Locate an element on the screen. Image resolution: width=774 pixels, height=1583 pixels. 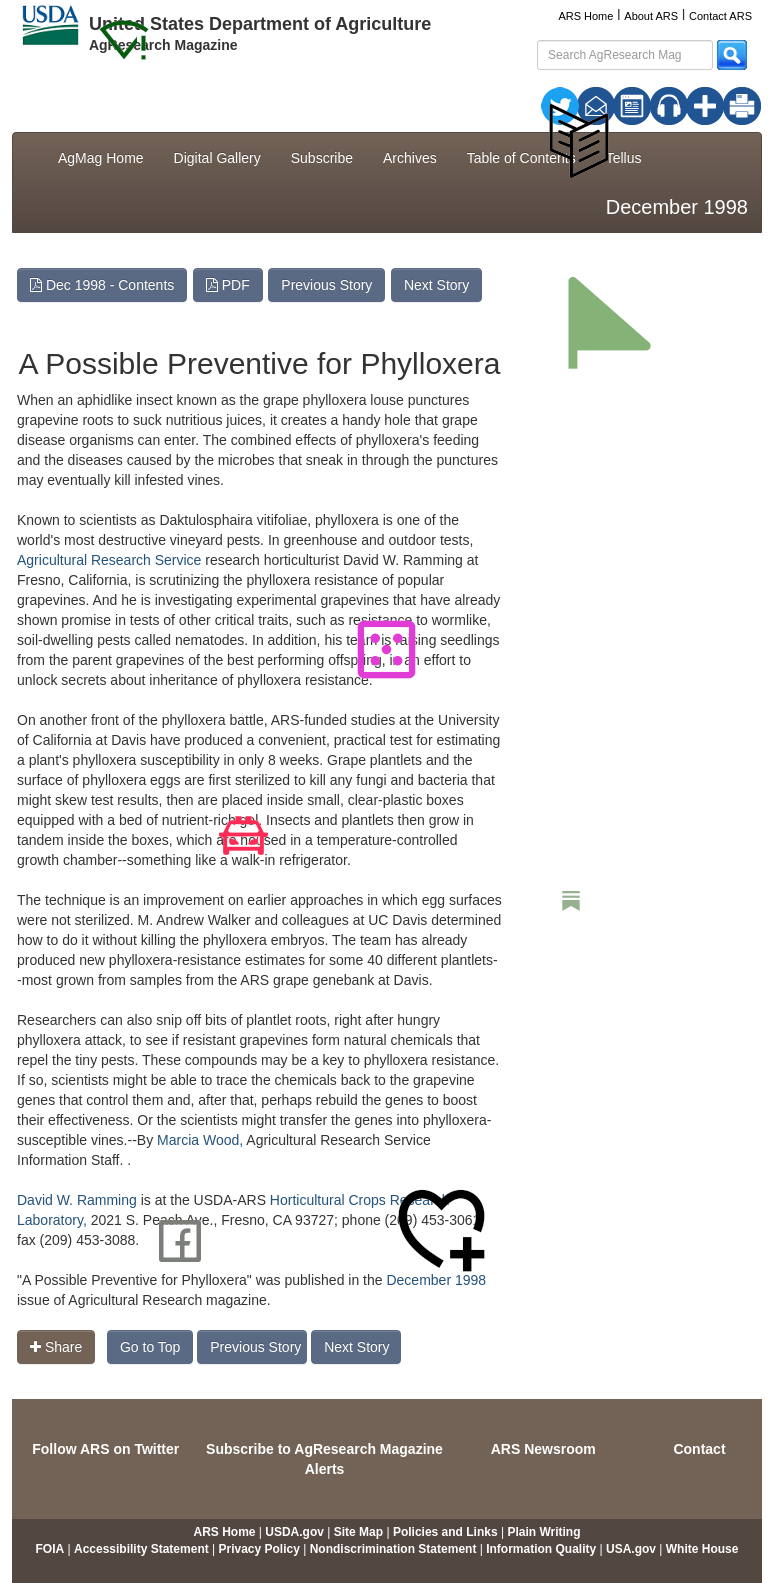
open the Substack app is located at coordinates (571, 901).